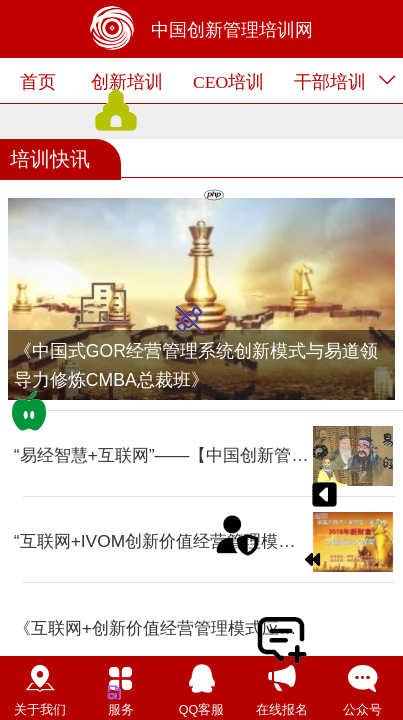  What do you see at coordinates (281, 638) in the screenshot?
I see `compose a new message` at bounding box center [281, 638].